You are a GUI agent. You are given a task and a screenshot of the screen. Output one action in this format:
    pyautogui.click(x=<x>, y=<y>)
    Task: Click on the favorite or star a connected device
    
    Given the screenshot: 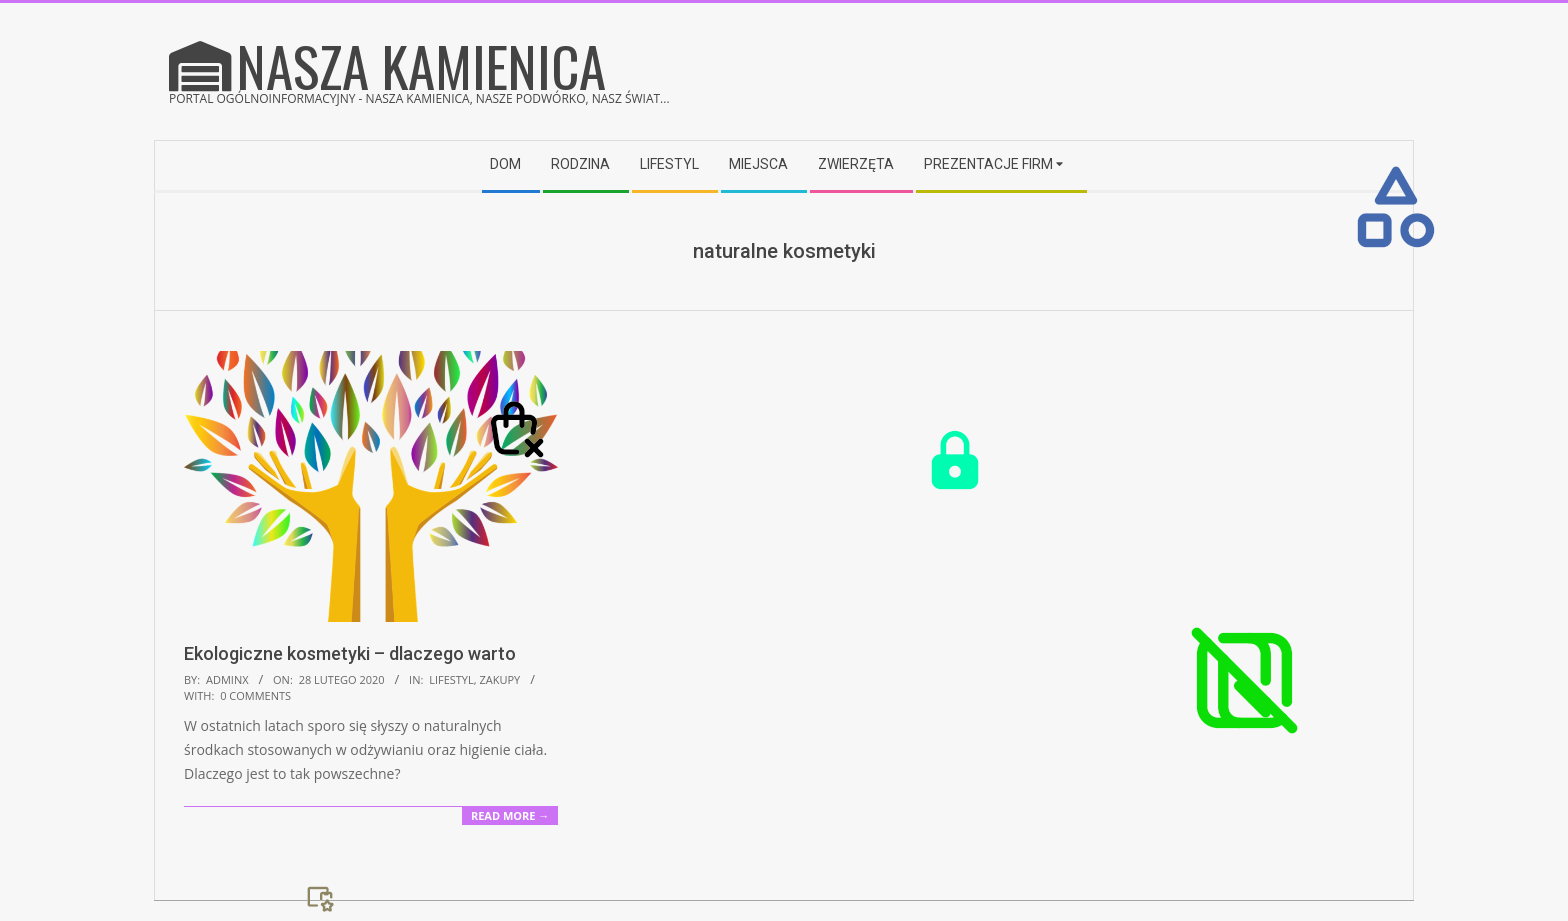 What is the action you would take?
    pyautogui.click(x=320, y=898)
    